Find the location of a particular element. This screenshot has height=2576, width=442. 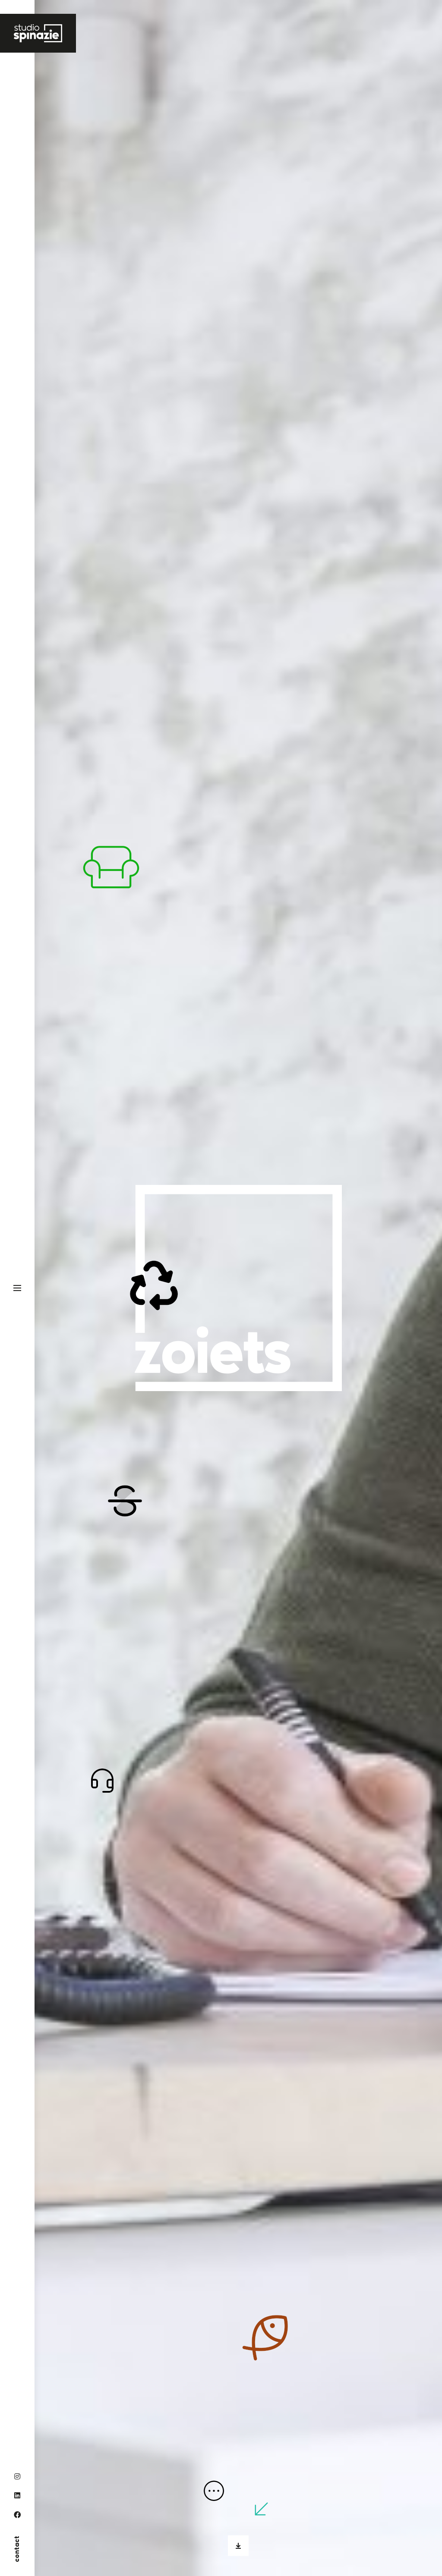

apply strikethrough formatting to selected text is located at coordinates (125, 1501).